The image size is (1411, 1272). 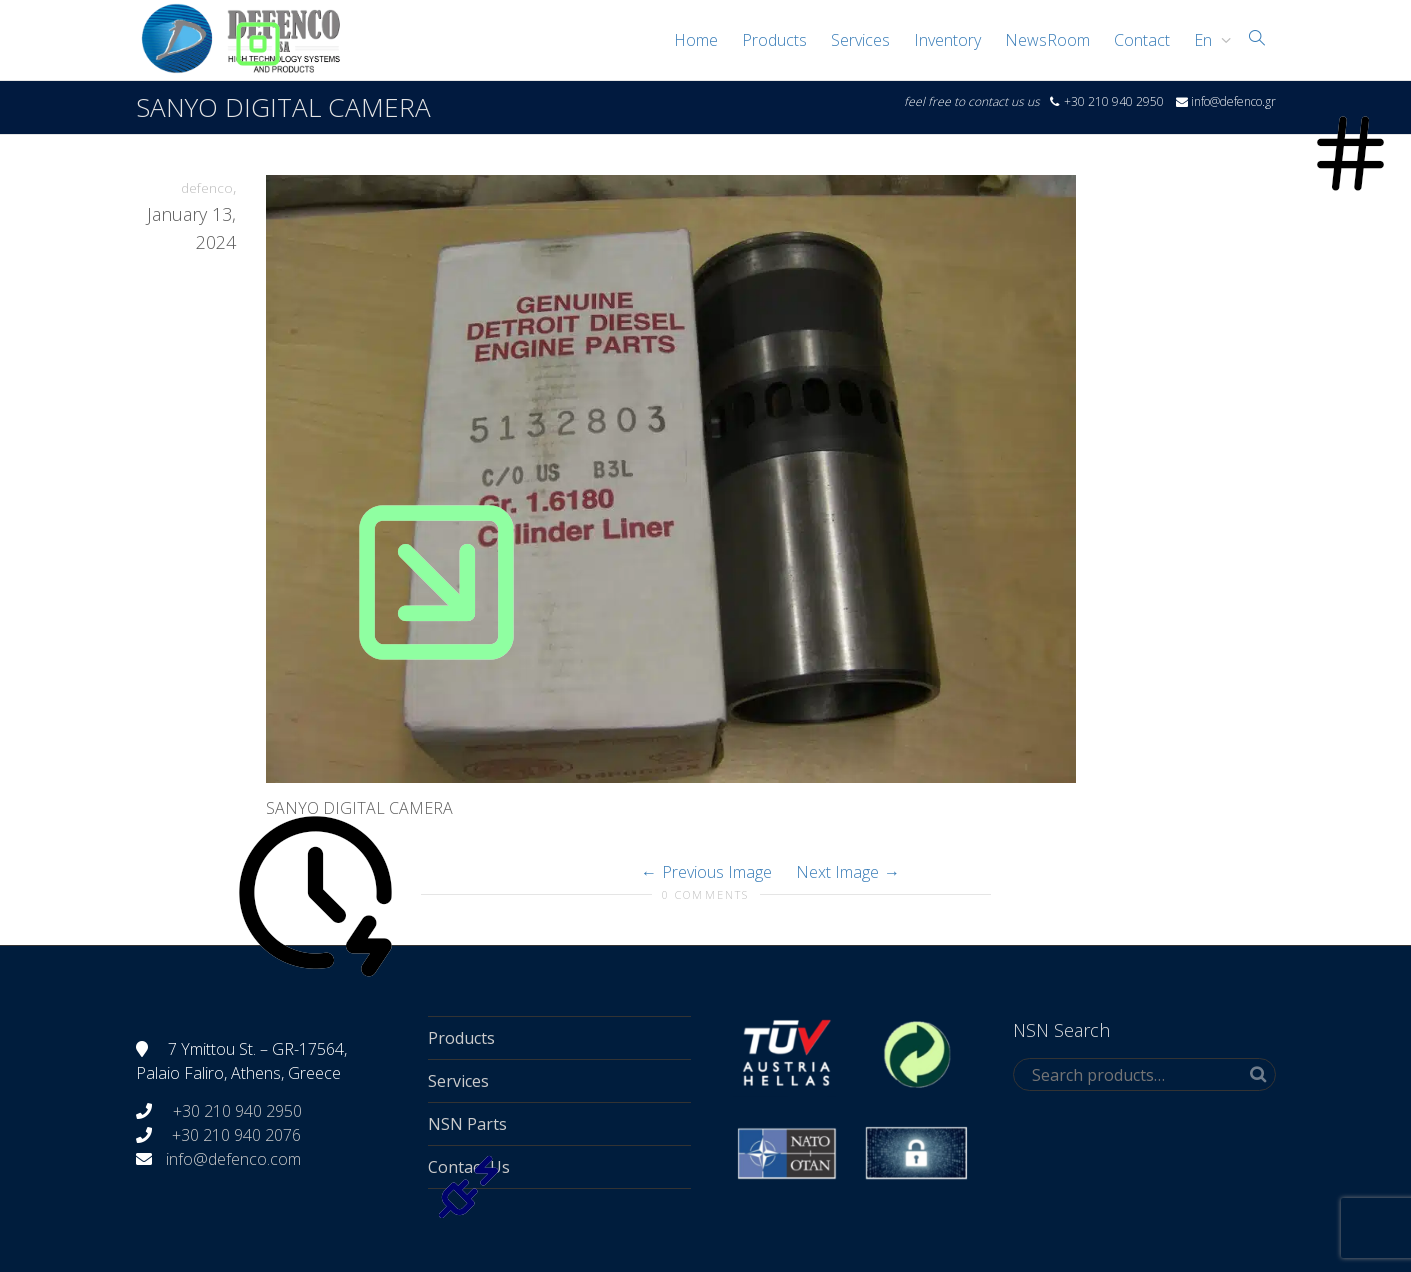 What do you see at coordinates (436, 582) in the screenshot?
I see `move or drag item to bottom-right` at bounding box center [436, 582].